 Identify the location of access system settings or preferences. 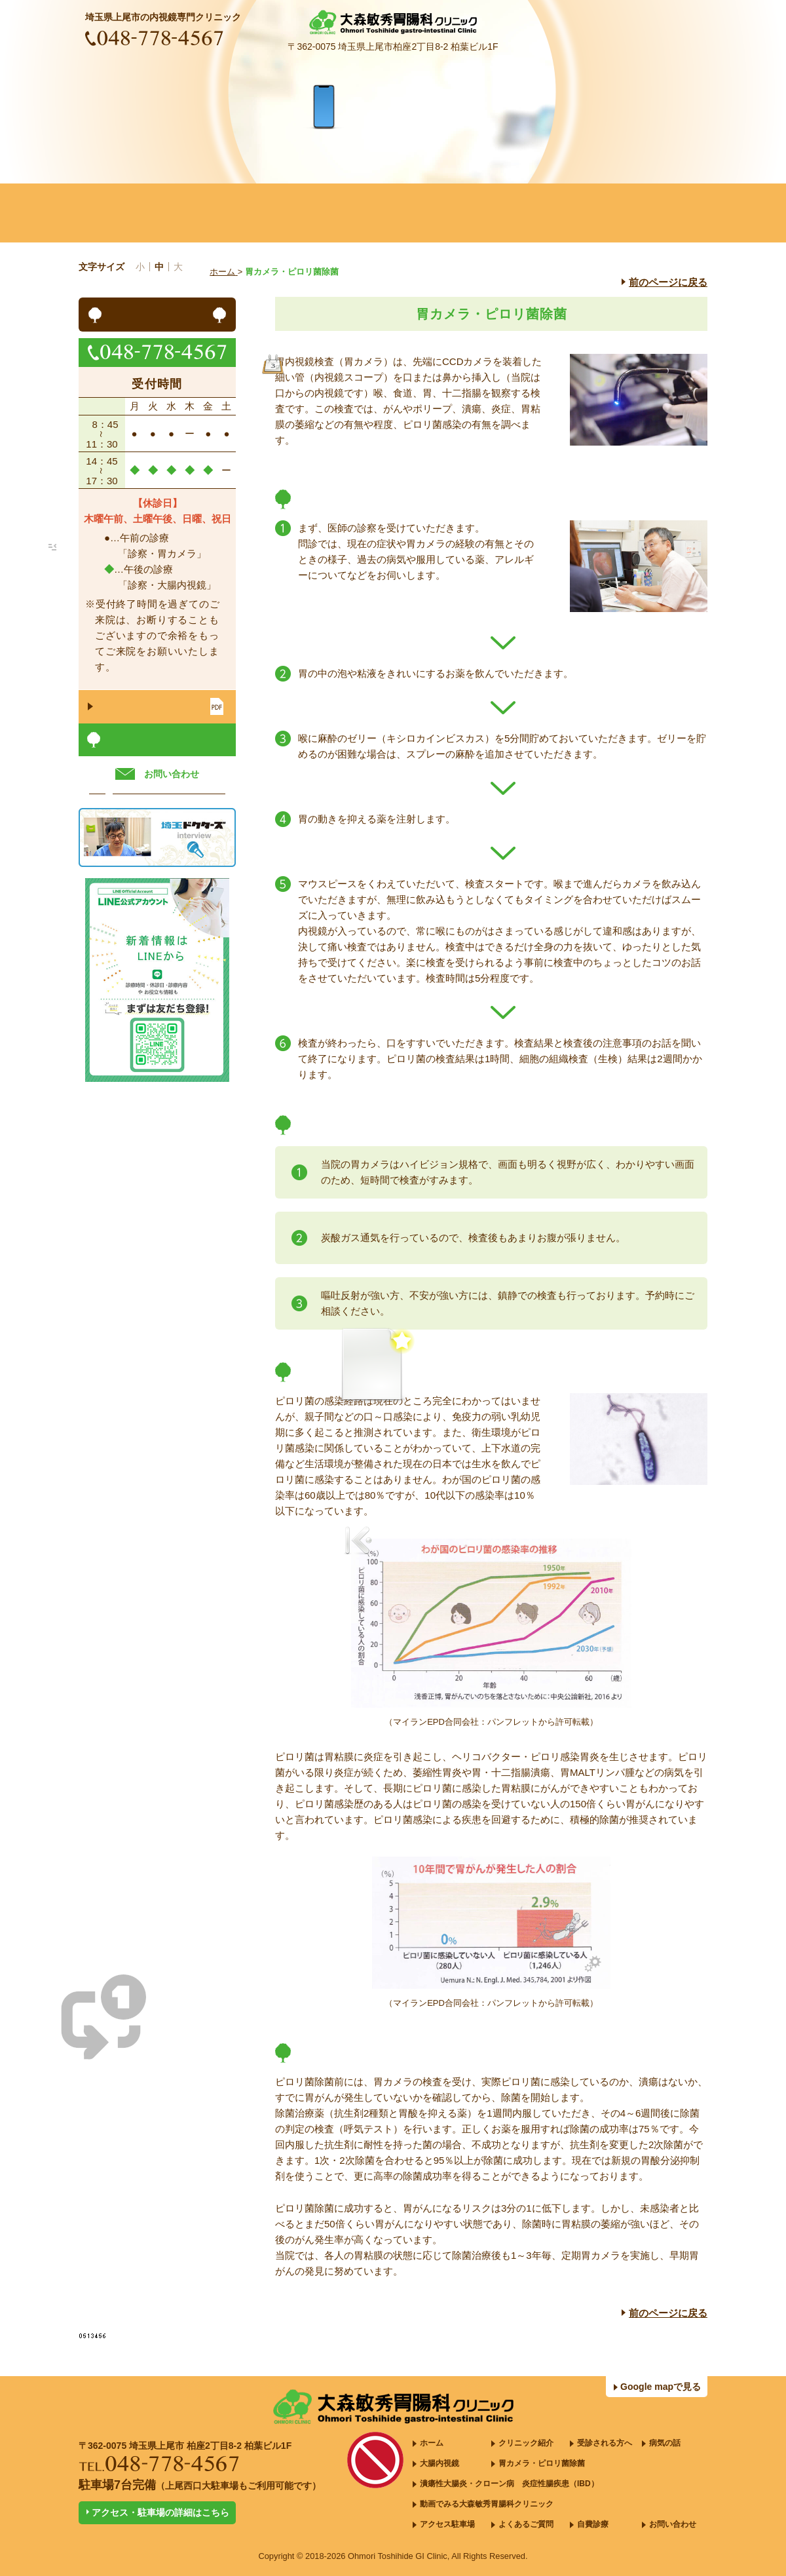
(592, 1964).